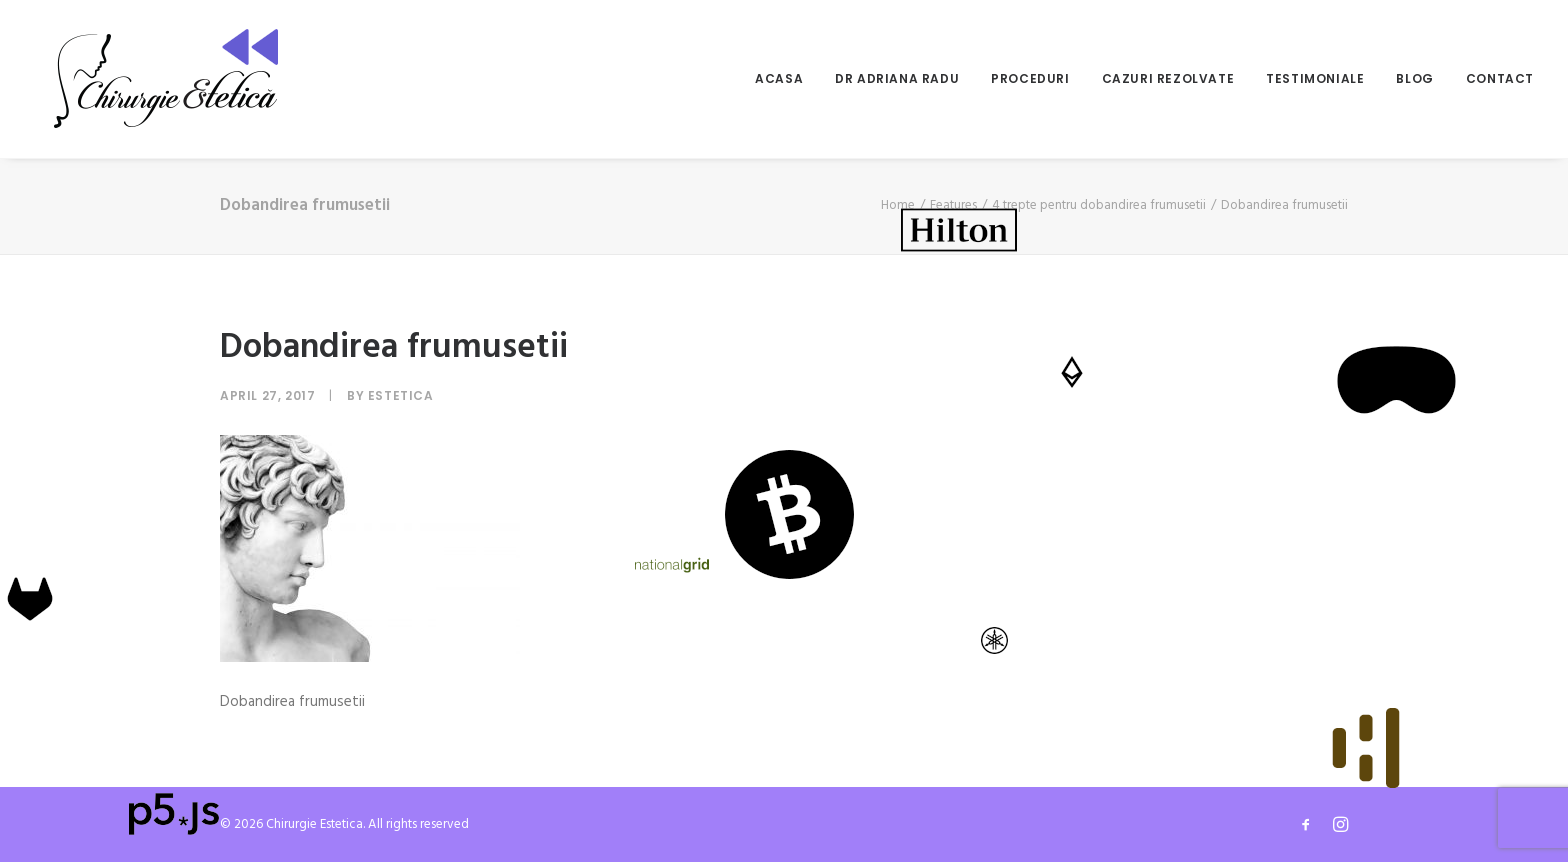  I want to click on yamaha corporation logo, so click(994, 640).